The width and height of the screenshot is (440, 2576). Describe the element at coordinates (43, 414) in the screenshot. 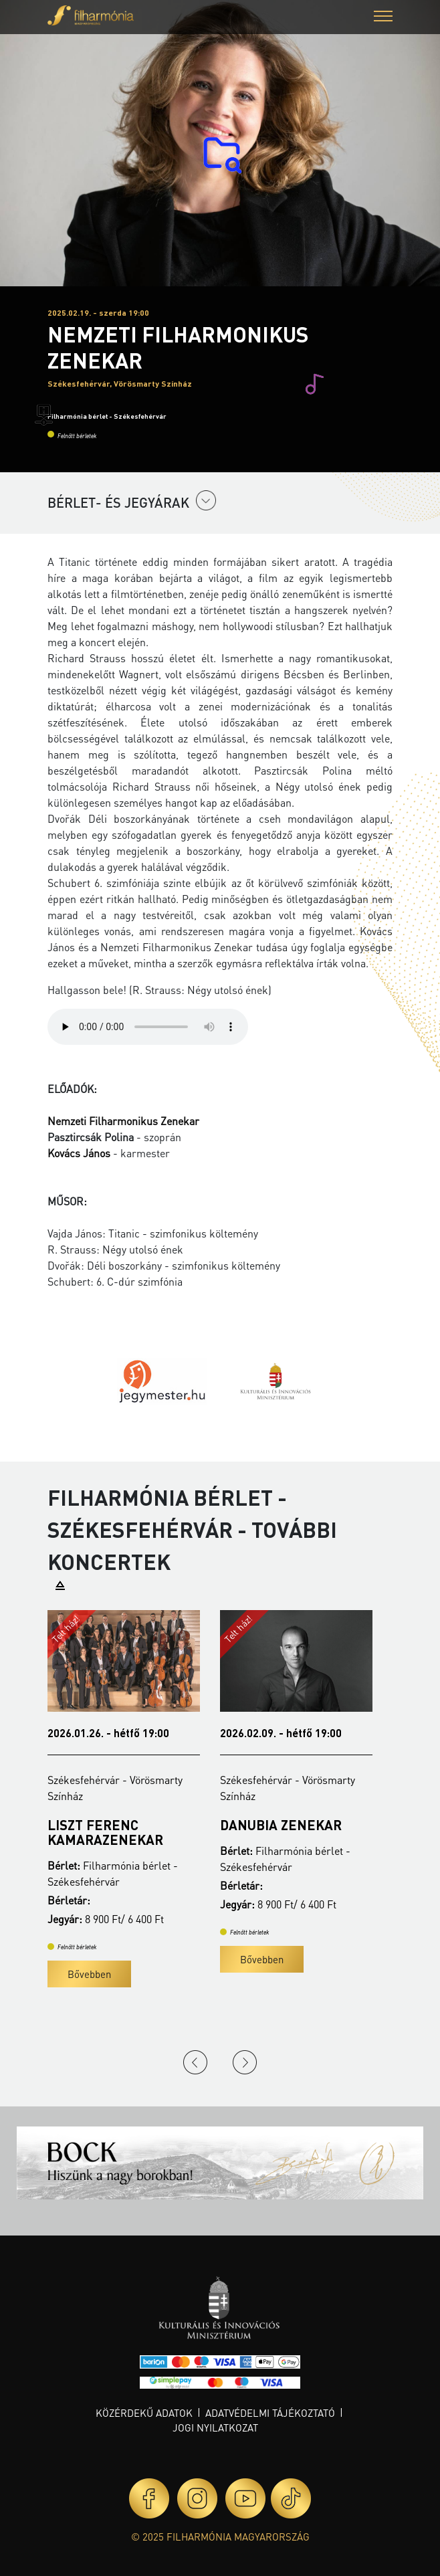

I see `indicates a timeline event requiring attention` at that location.